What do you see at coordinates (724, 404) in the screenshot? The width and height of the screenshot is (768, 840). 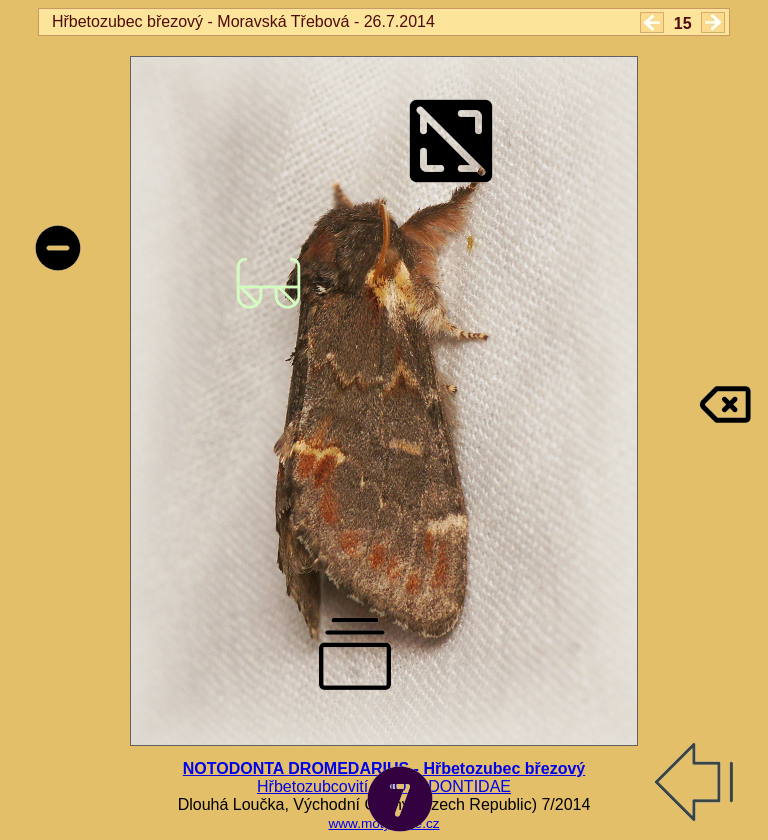 I see `delete the previous character` at bounding box center [724, 404].